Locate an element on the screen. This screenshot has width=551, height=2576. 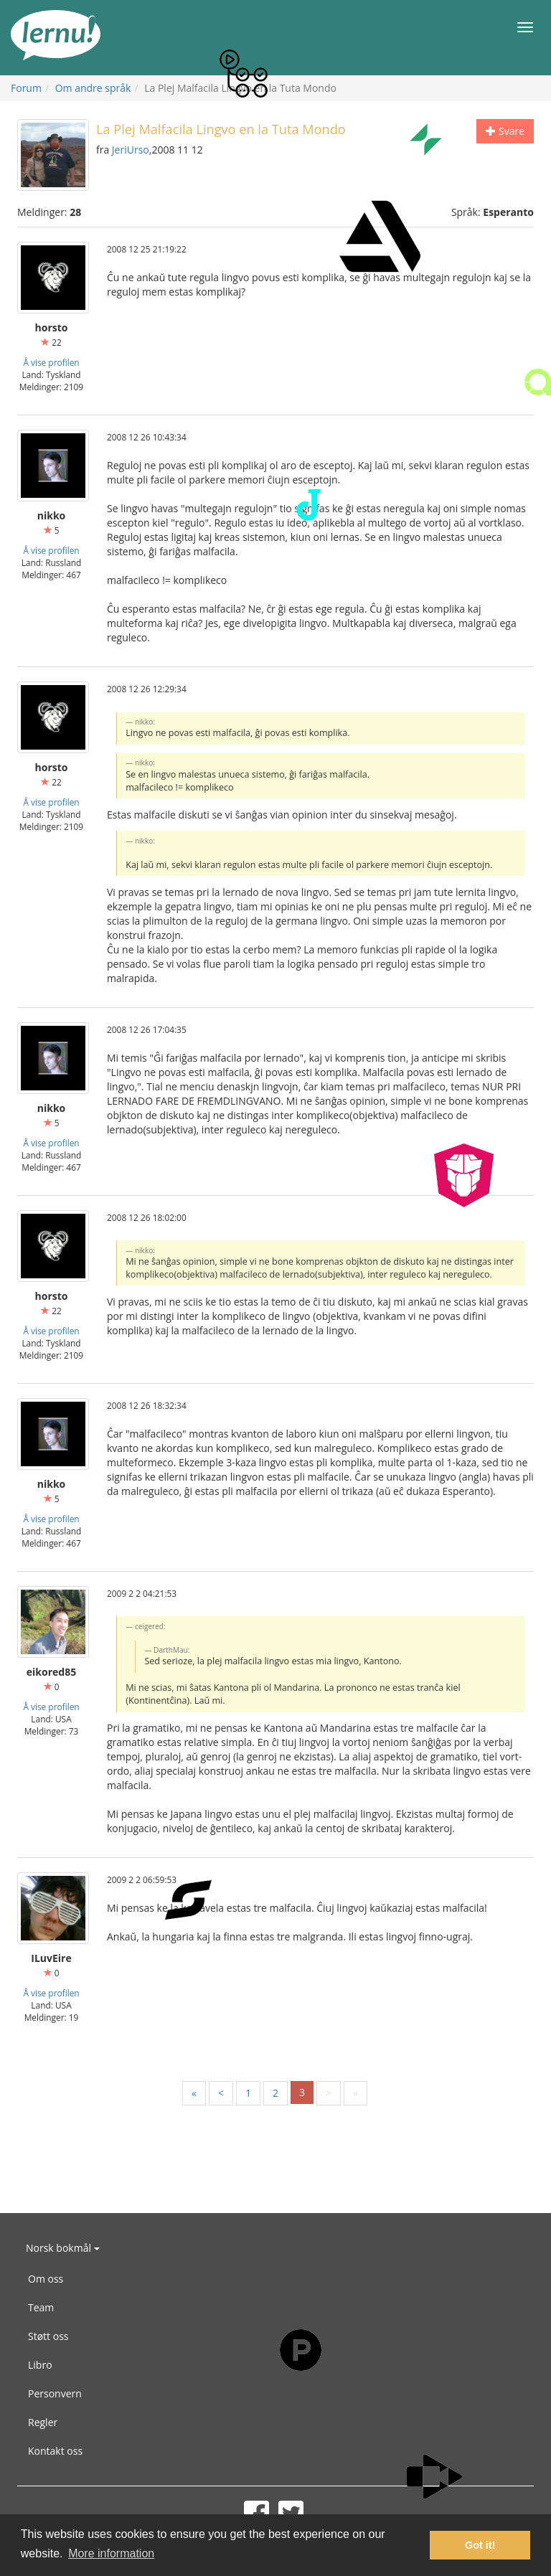
speedypage logo is located at coordinates (188, 1900).